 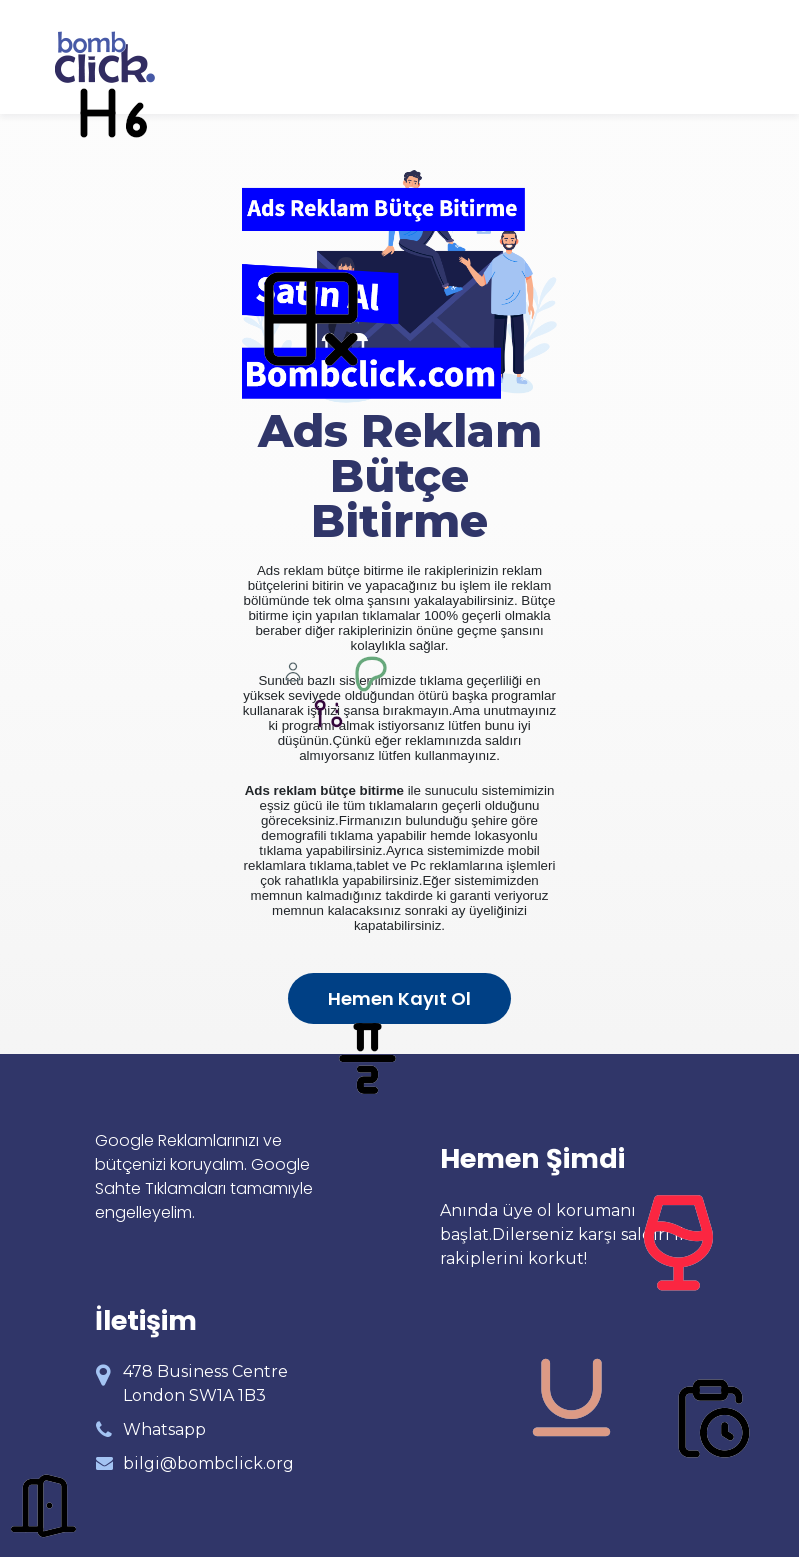 I want to click on represents the mathematical constant π/2 (pi divided by 2), so click(x=367, y=1058).